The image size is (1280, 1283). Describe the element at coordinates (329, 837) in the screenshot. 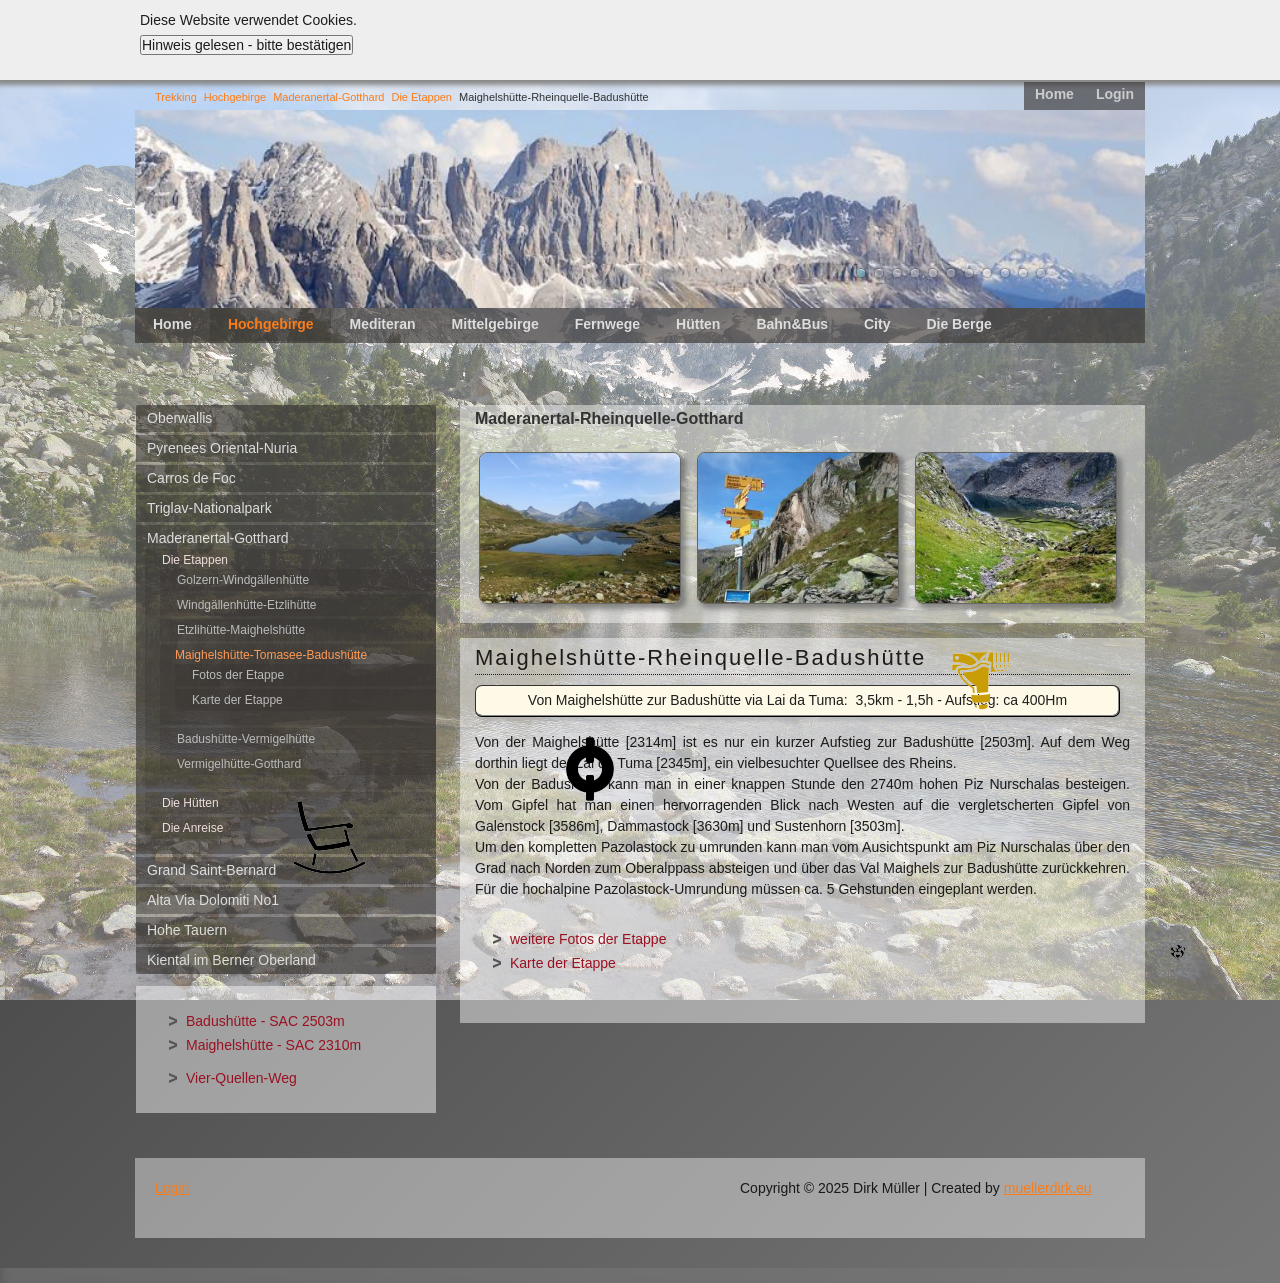

I see `browse furniture or home decor items` at that location.